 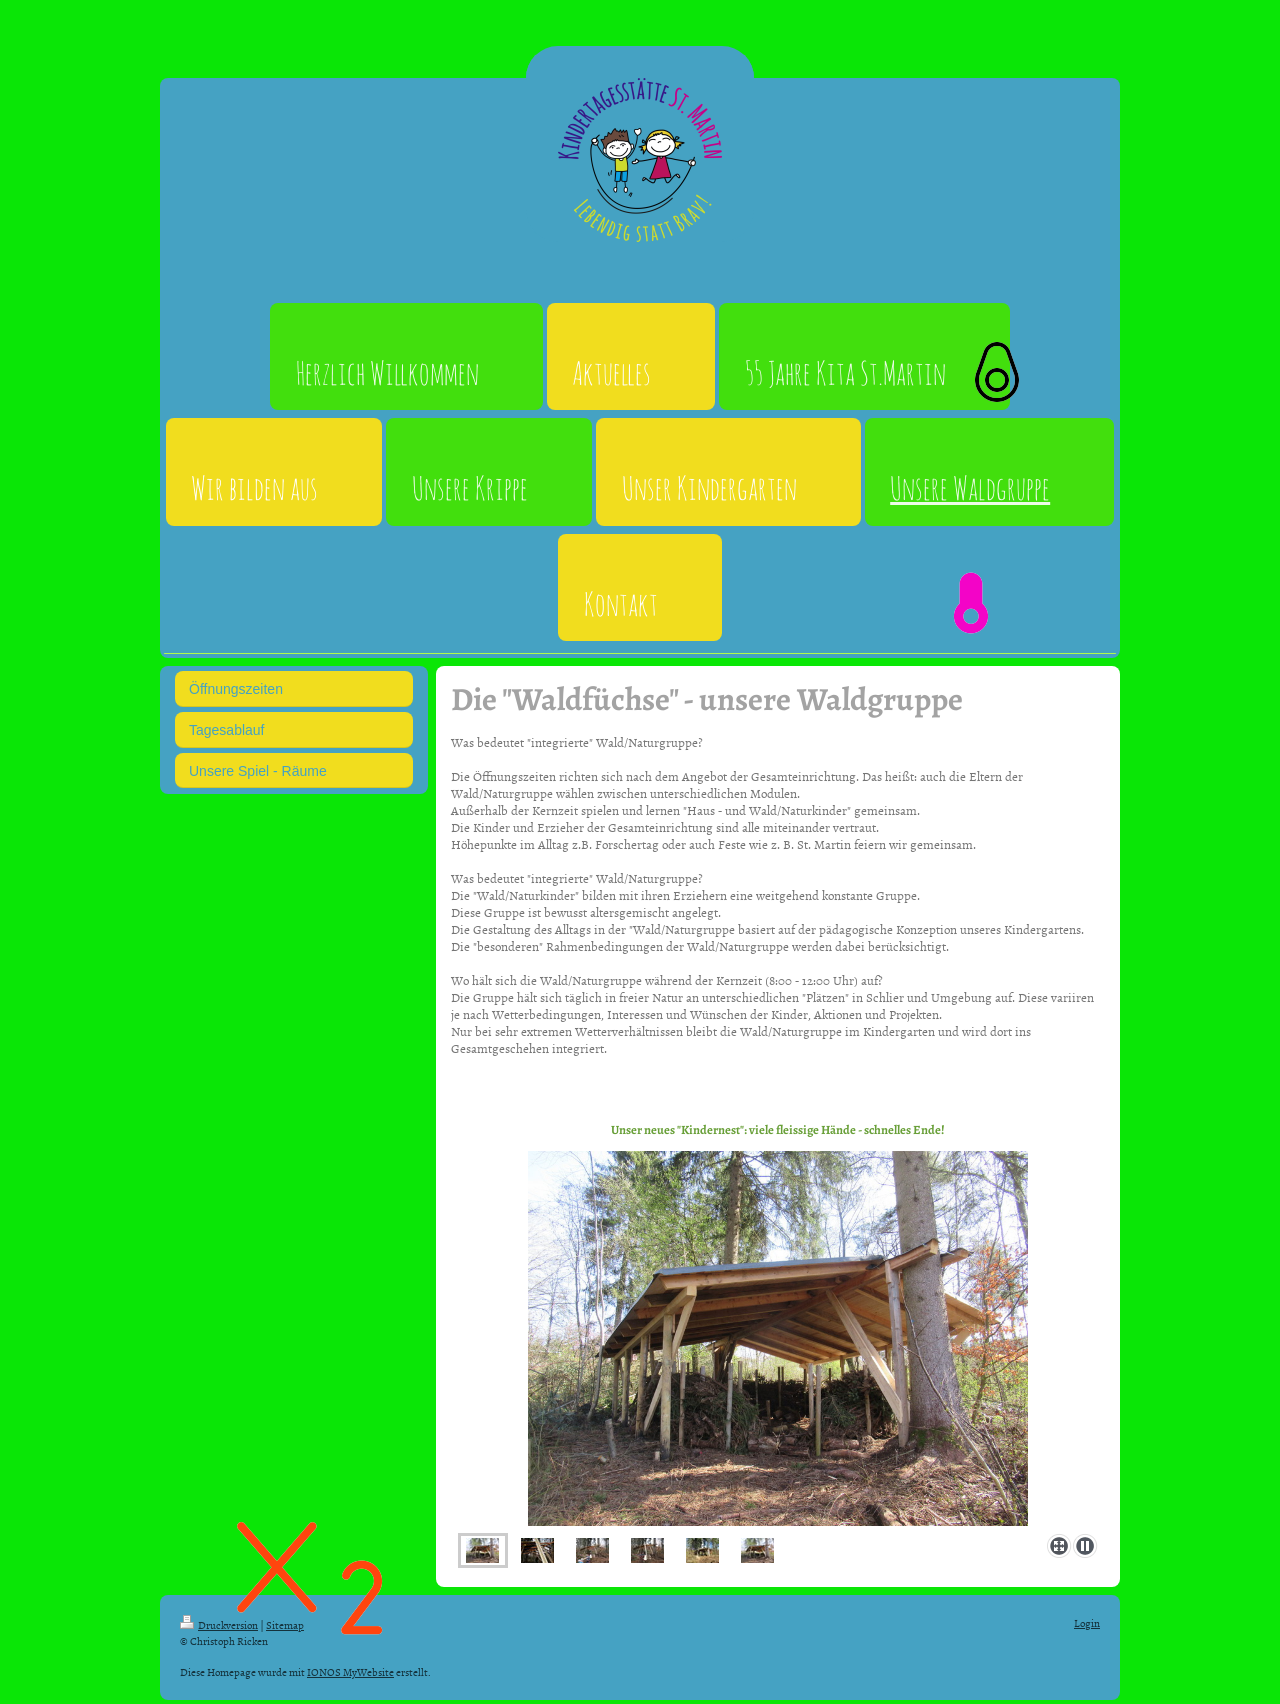 I want to click on indicates lowest temperature setting or reading, so click(x=971, y=603).